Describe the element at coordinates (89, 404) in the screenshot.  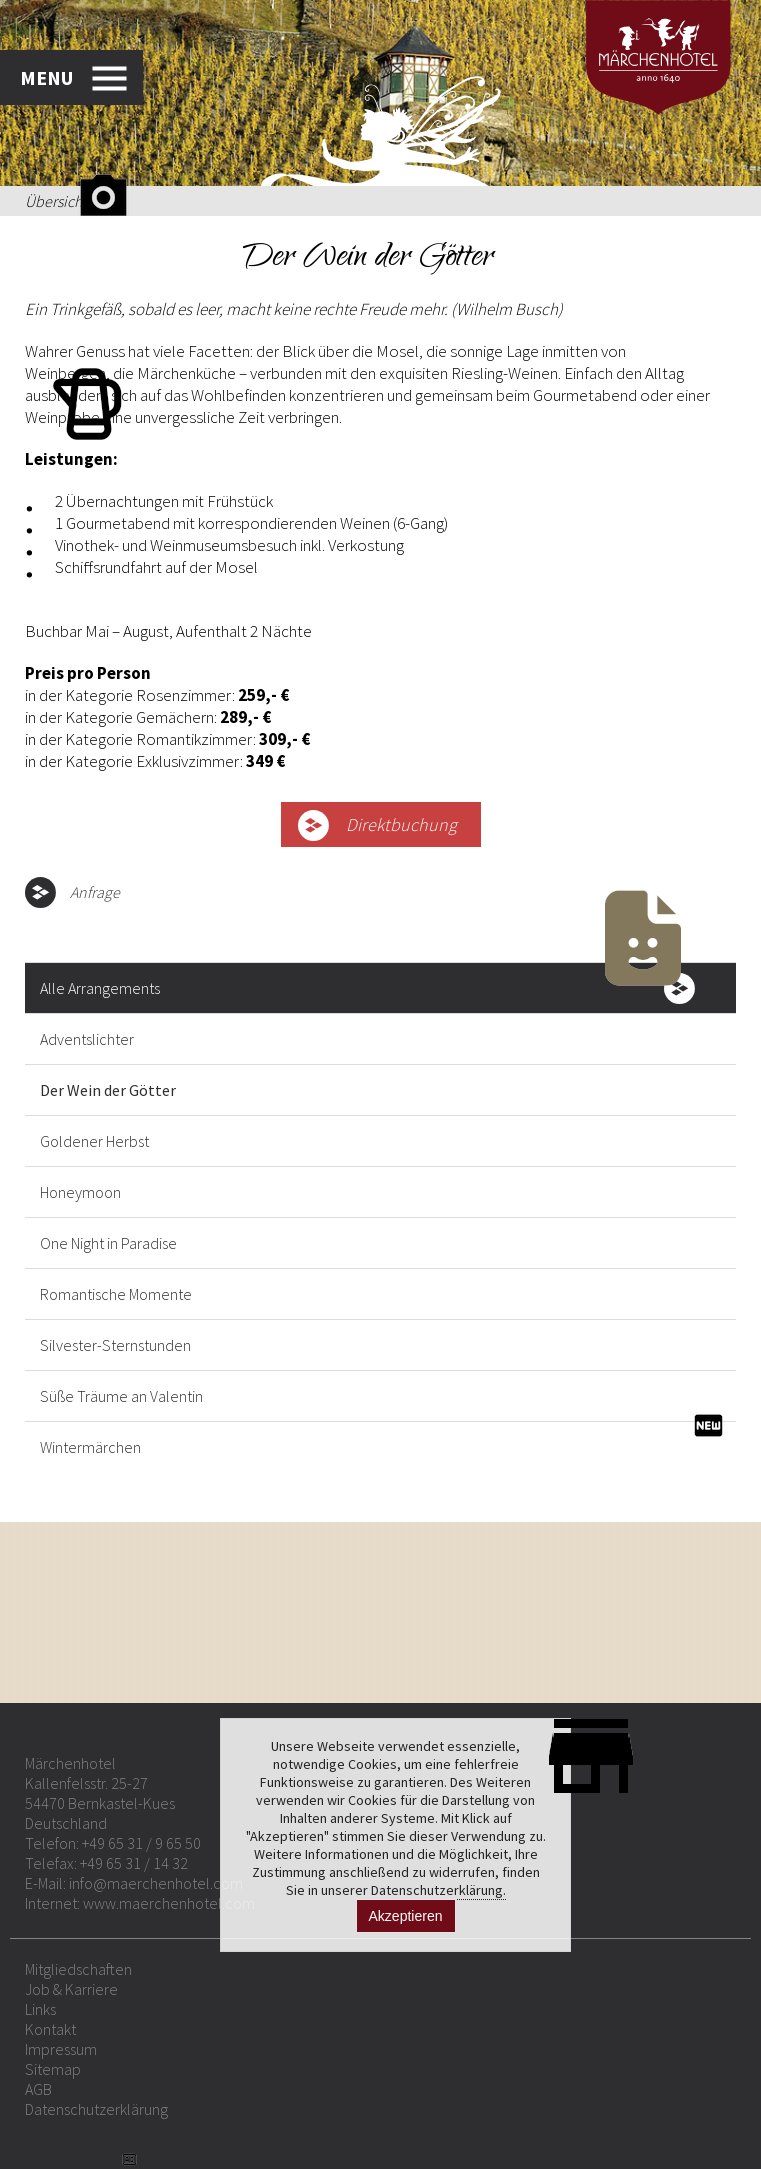
I see `access tea or hot beverage settings` at that location.